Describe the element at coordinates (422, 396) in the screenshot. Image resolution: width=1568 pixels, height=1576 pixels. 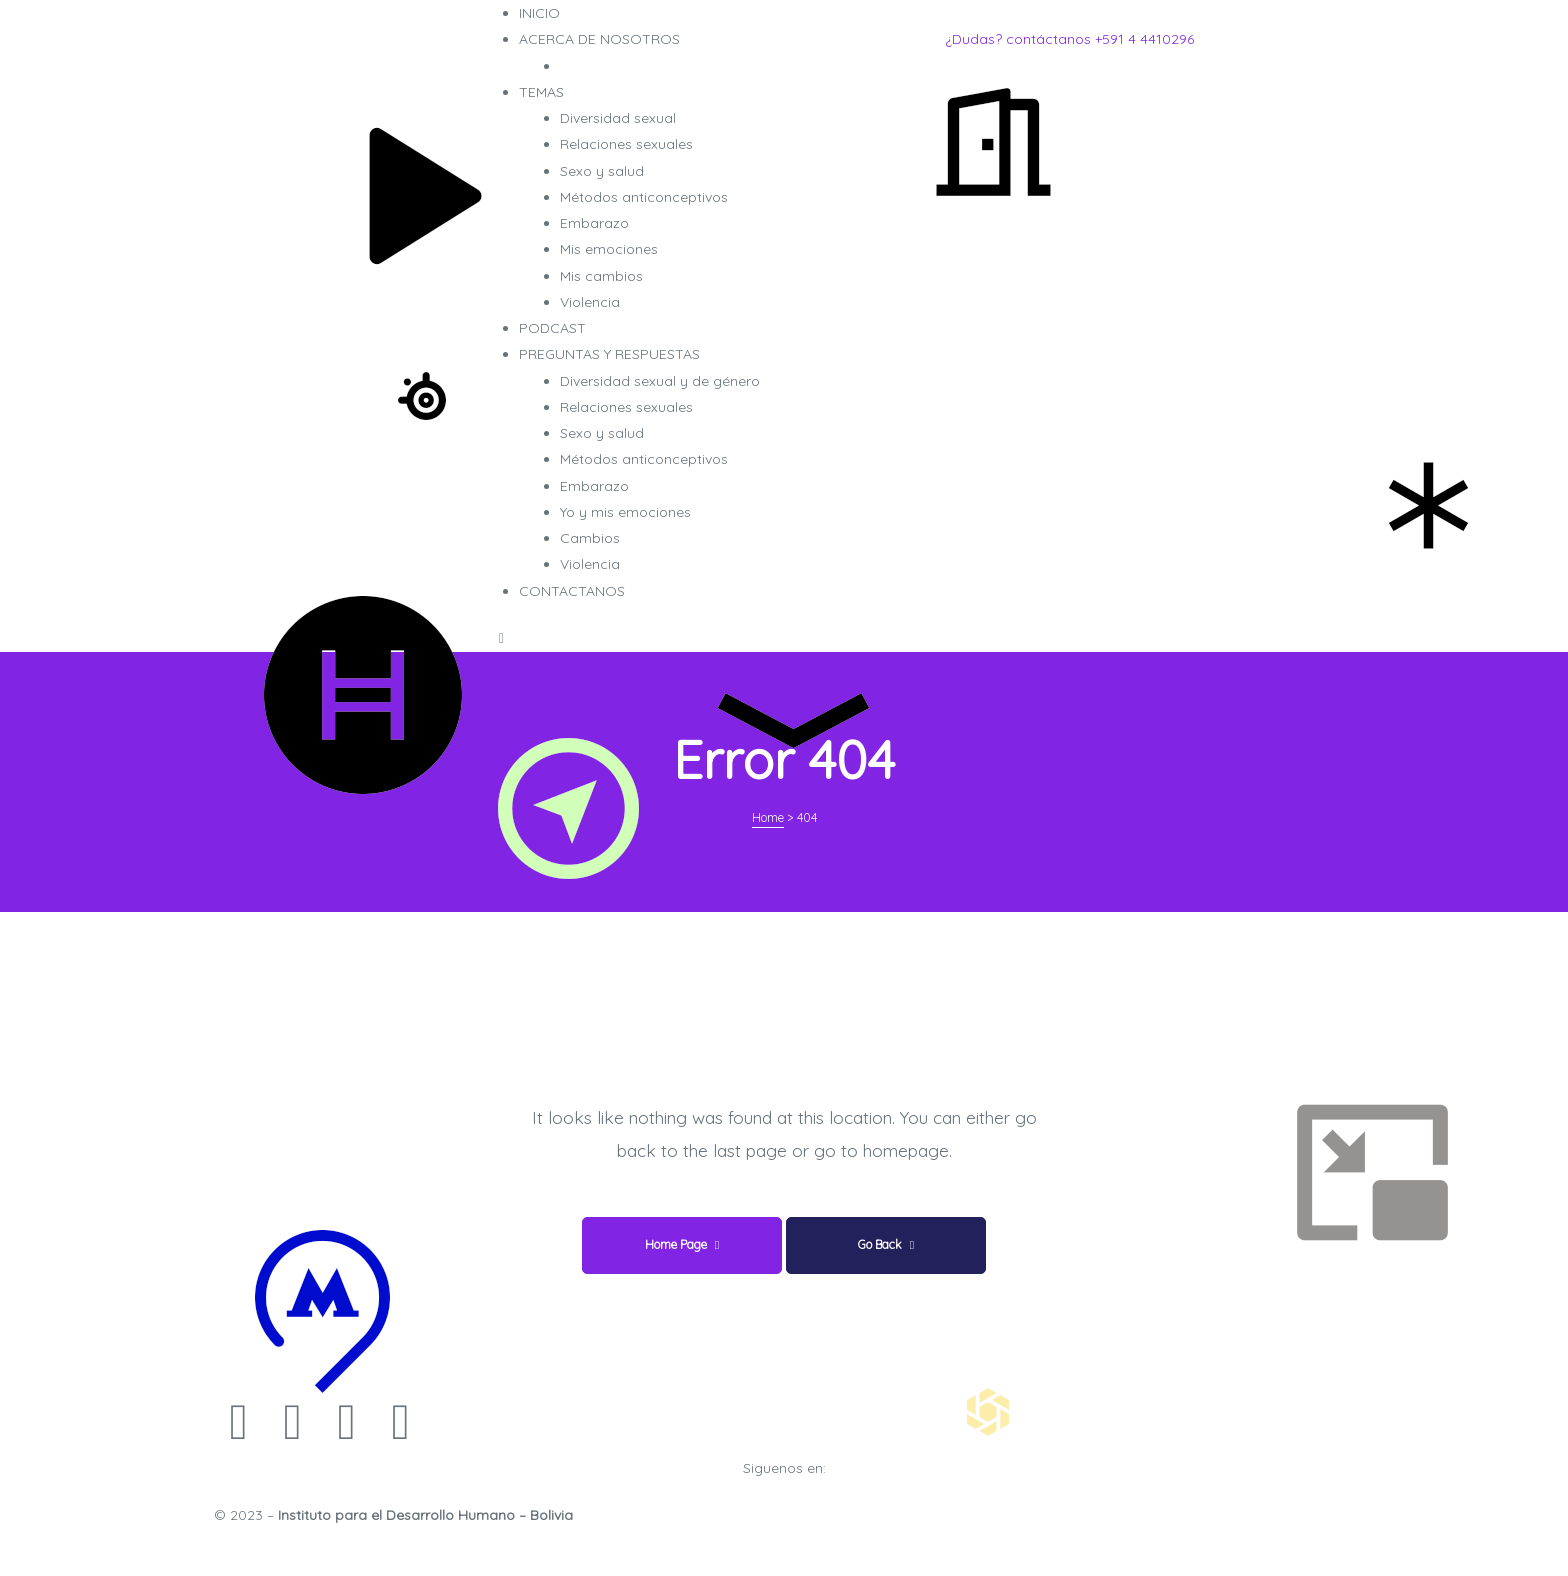
I see `visit the SteelSeries website or store` at that location.